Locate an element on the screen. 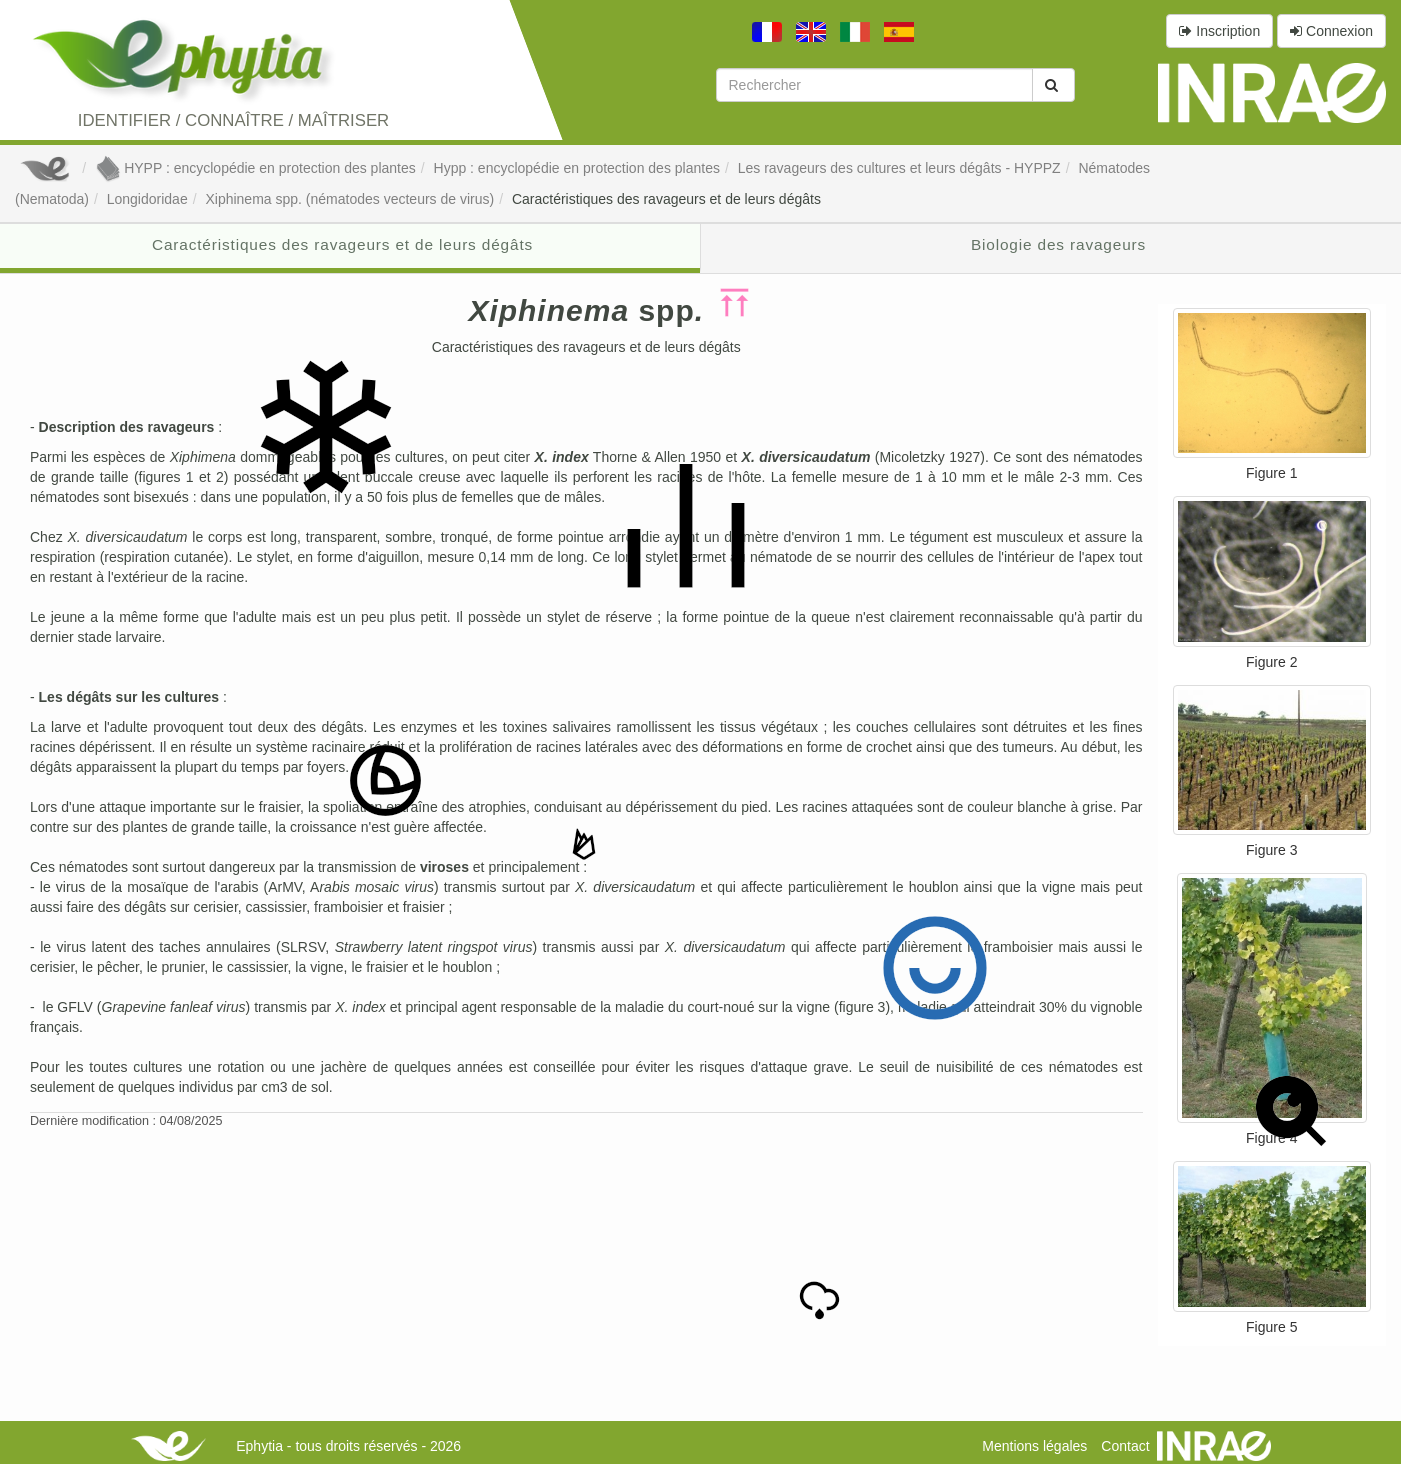 The image size is (1401, 1464). view analytics and statistics is located at coordinates (686, 529).